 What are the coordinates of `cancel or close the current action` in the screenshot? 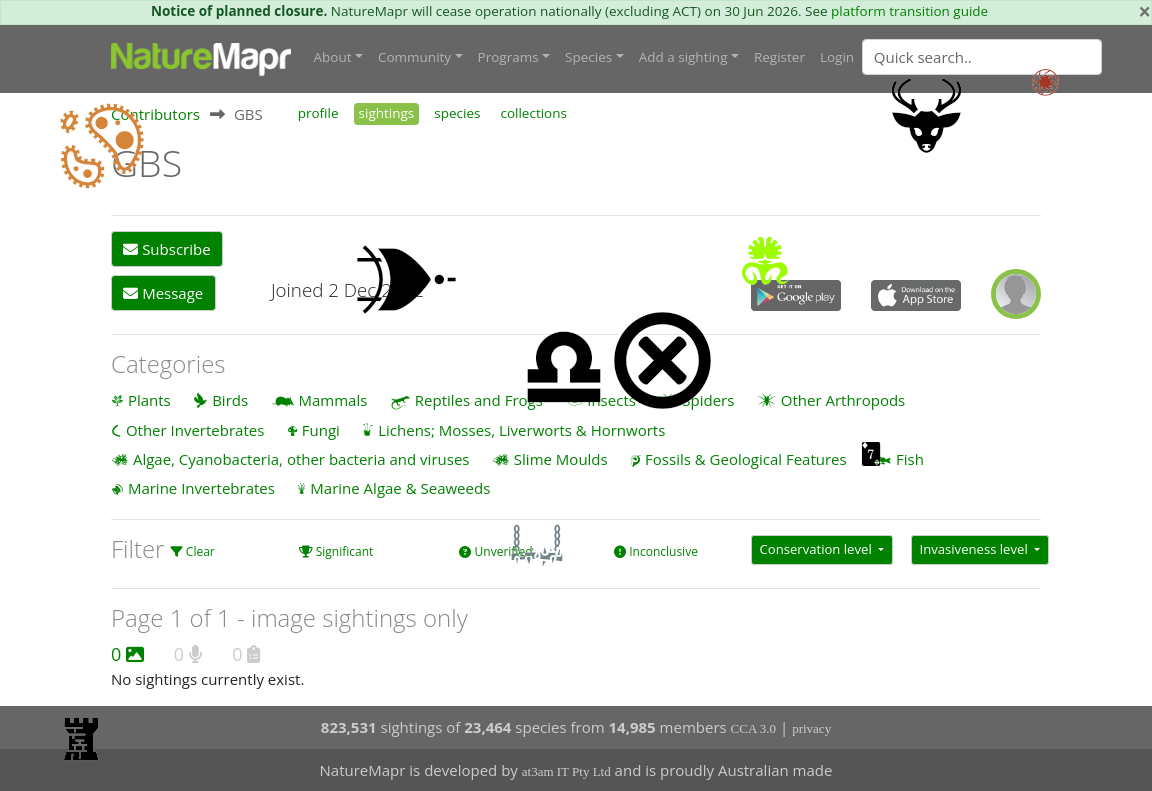 It's located at (662, 360).